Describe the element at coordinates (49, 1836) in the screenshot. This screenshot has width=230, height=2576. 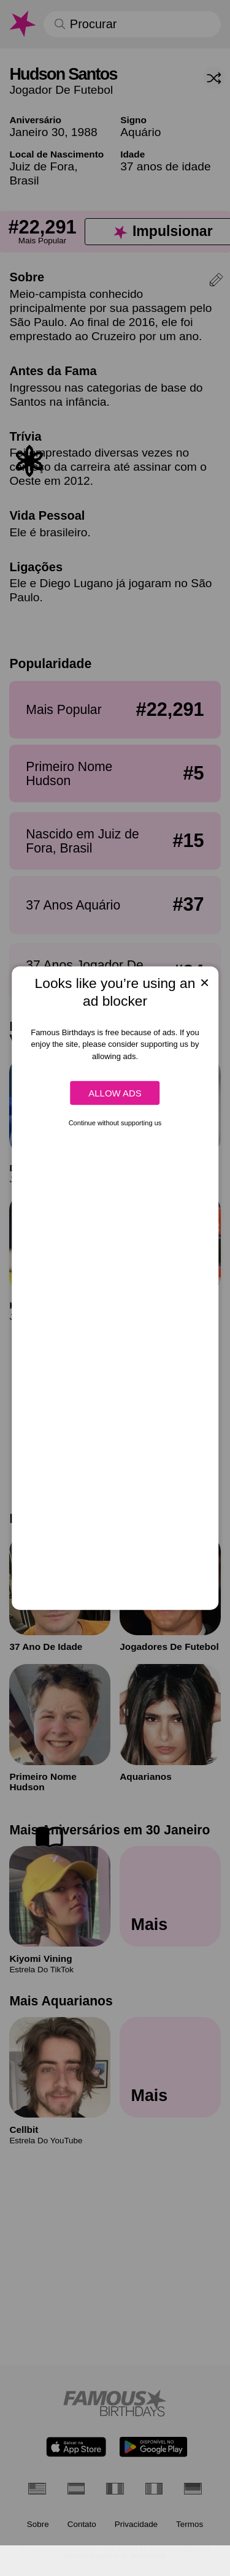
I see `import contacts from address book` at that location.